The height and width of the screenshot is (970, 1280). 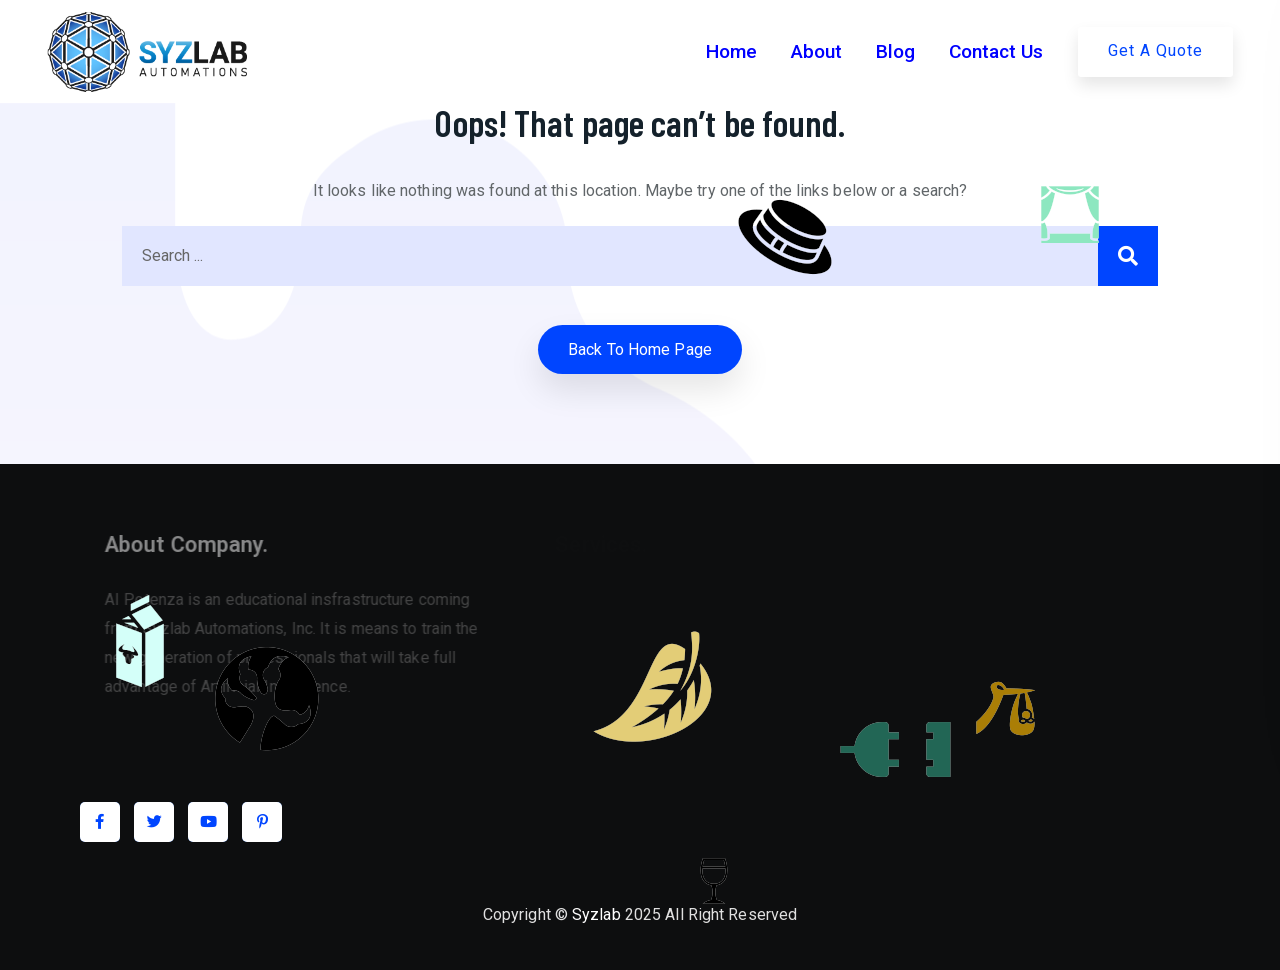 What do you see at coordinates (714, 881) in the screenshot?
I see `browse wine or beverage options` at bounding box center [714, 881].